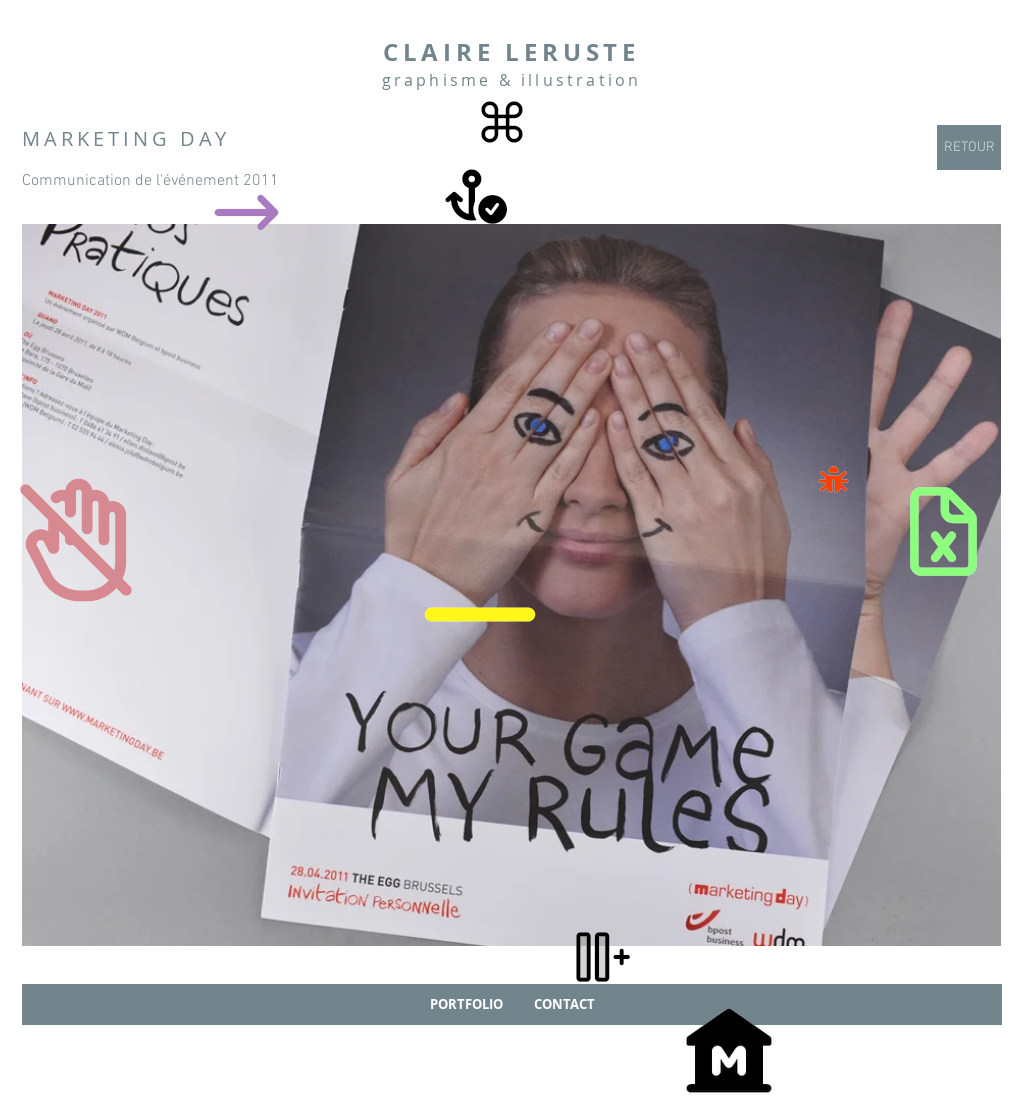 This screenshot has height=1119, width=1024. Describe the element at coordinates (943, 531) in the screenshot. I see `open or view an excel spreadsheet` at that location.